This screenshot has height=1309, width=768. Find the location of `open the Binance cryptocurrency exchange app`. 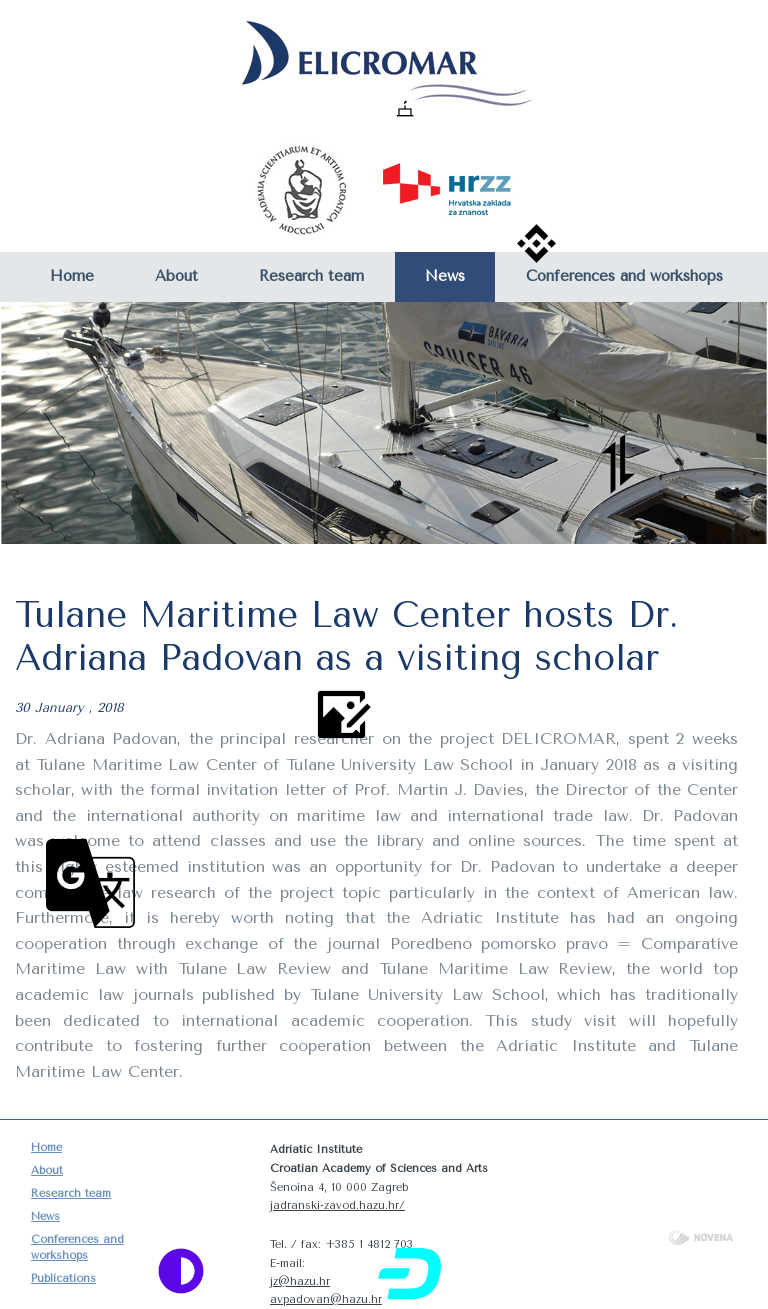

open the Binance cryptocurrency exchange app is located at coordinates (536, 243).